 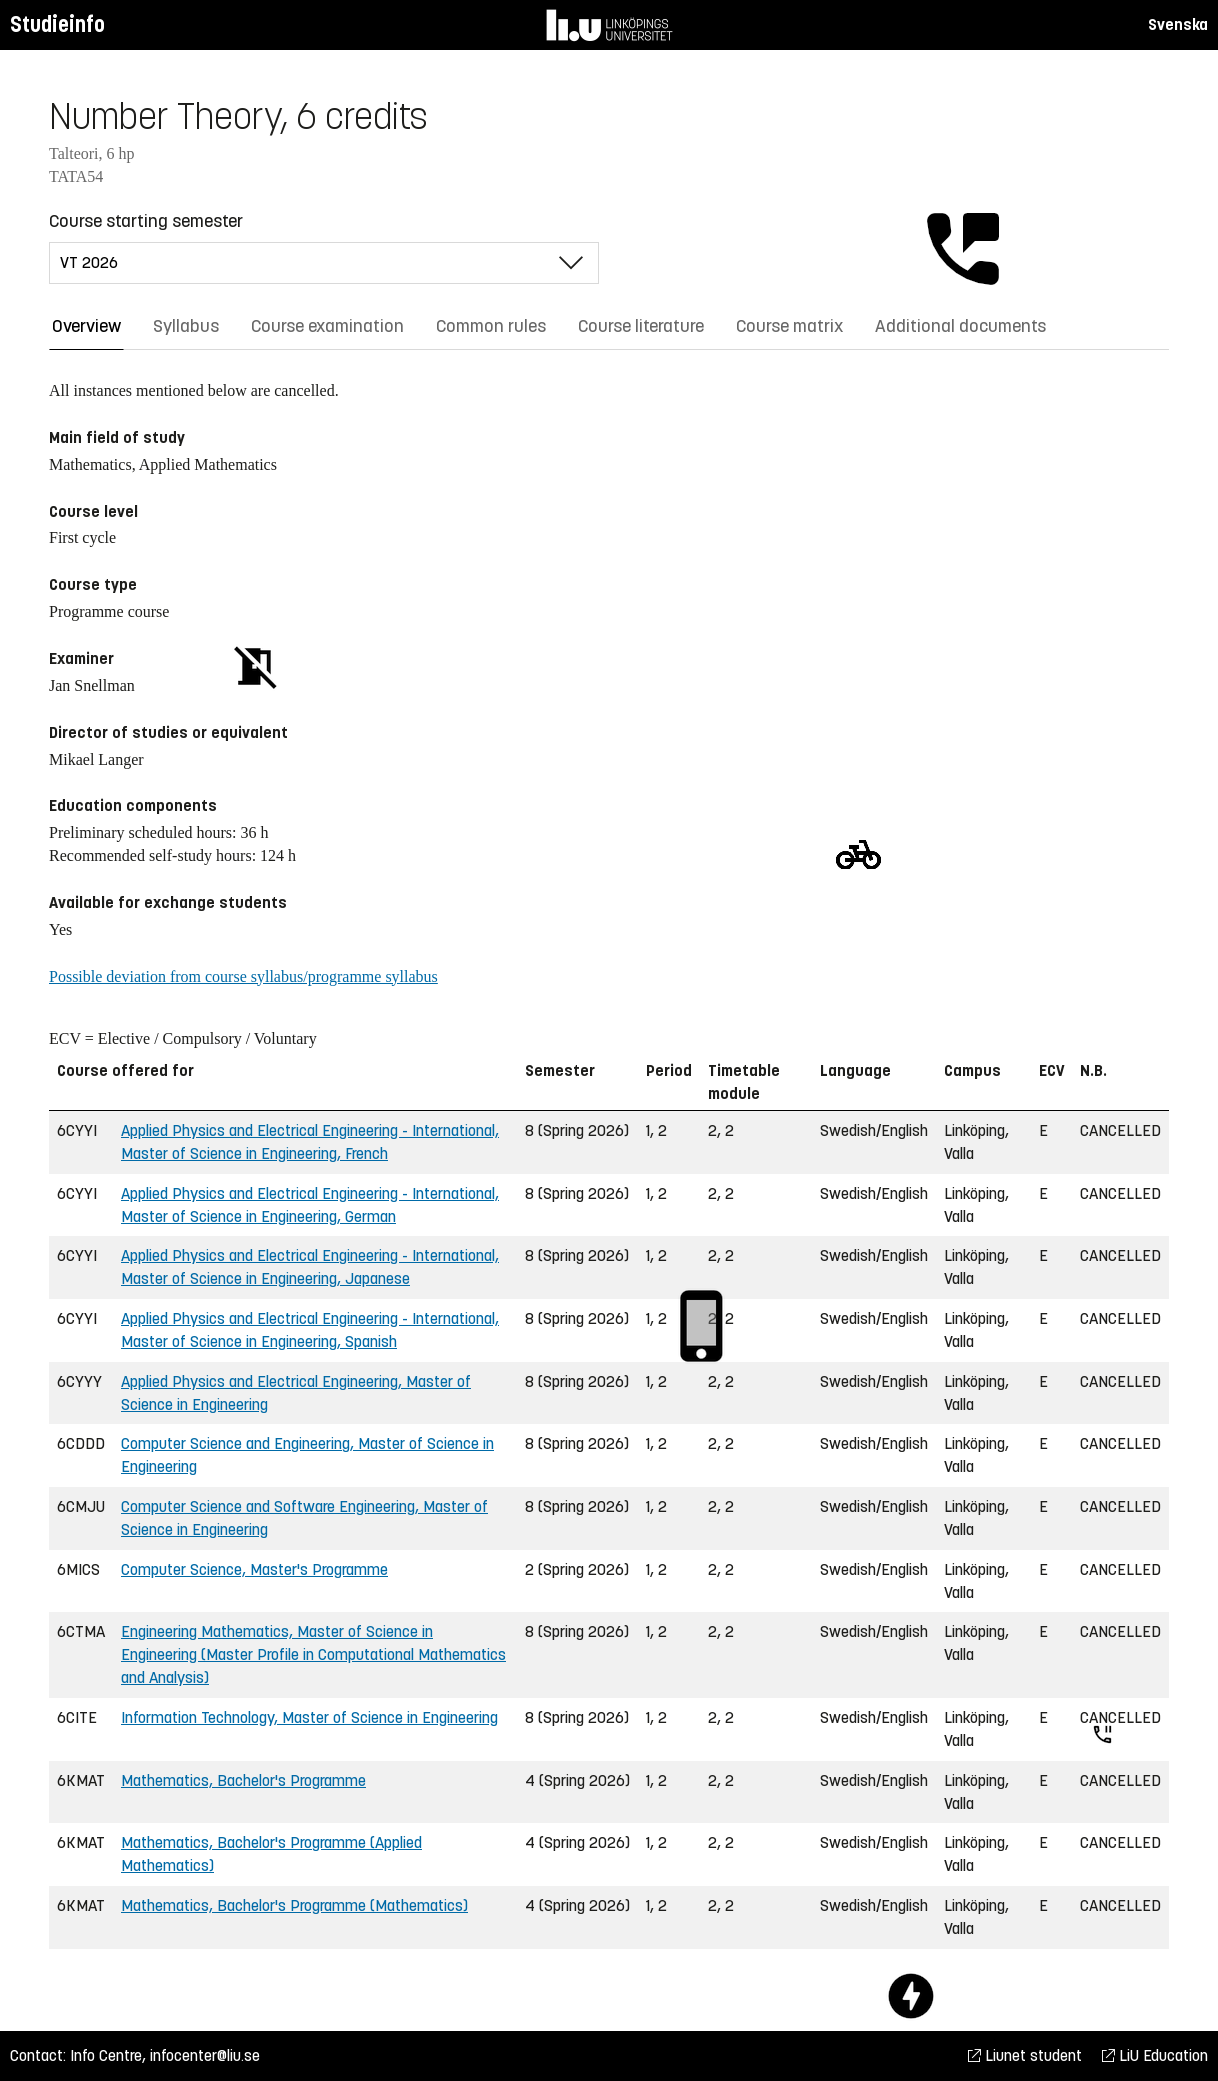 What do you see at coordinates (256, 666) in the screenshot?
I see `meeting room unavailable or closed` at bounding box center [256, 666].